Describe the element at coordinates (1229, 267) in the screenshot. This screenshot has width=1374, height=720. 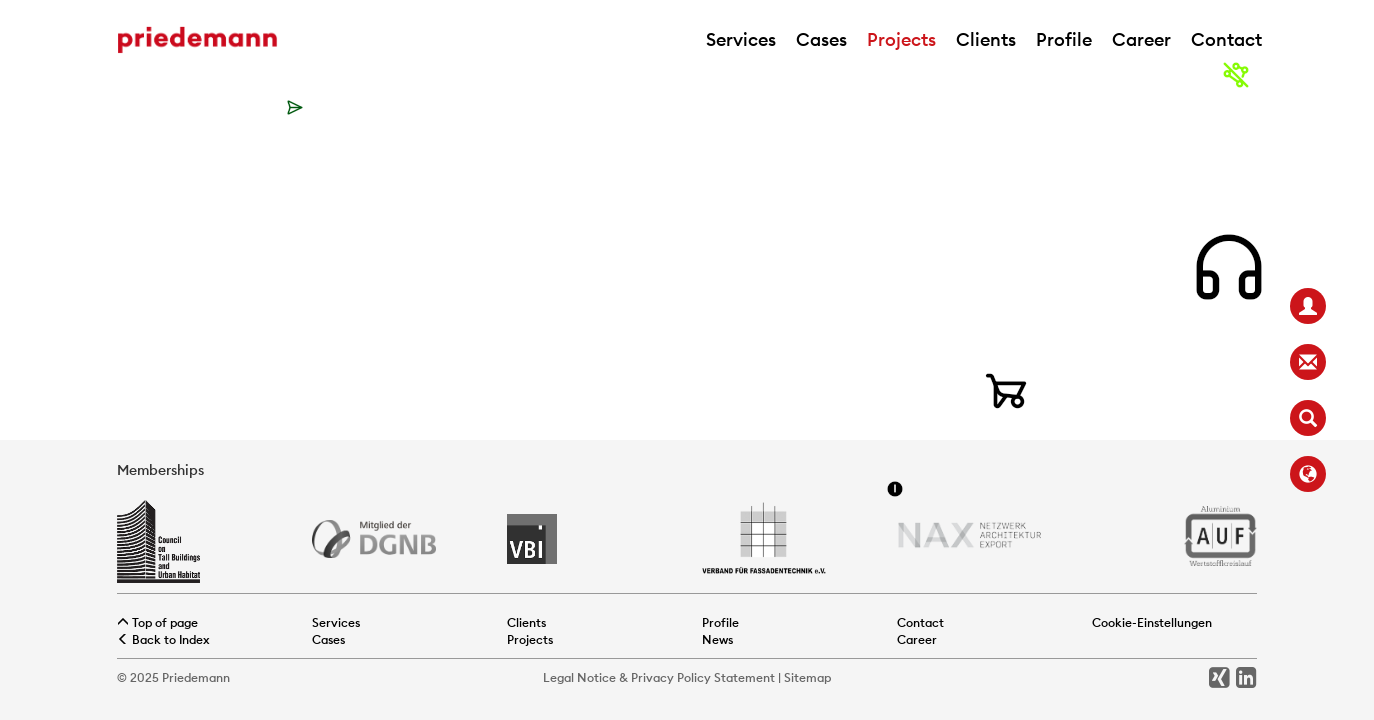
I see `listen to audio or music` at that location.